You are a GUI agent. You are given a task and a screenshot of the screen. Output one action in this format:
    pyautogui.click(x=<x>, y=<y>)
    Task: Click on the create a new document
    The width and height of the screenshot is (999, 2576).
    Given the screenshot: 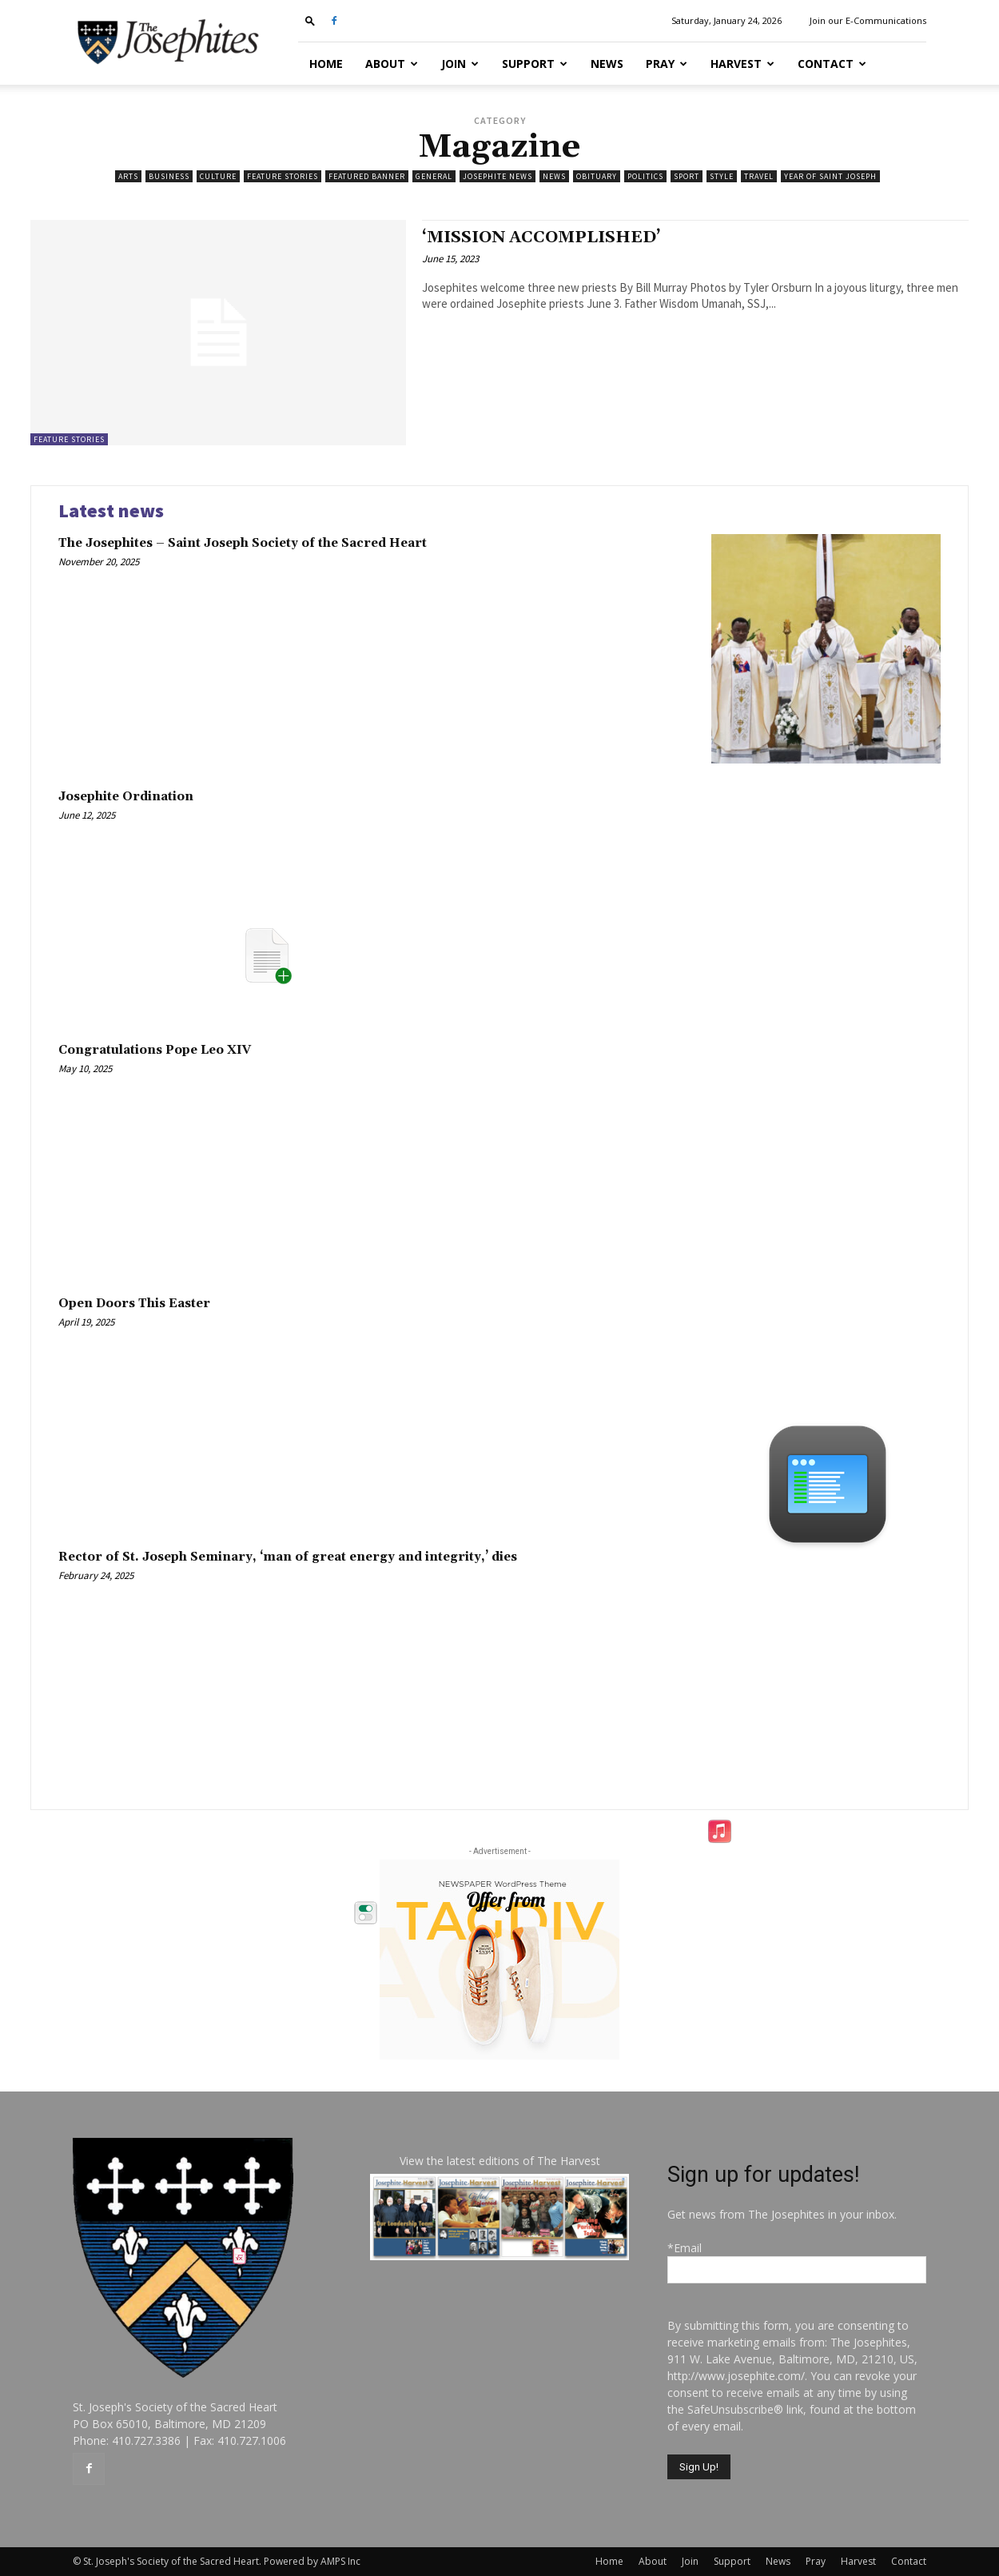 What is the action you would take?
    pyautogui.click(x=267, y=955)
    